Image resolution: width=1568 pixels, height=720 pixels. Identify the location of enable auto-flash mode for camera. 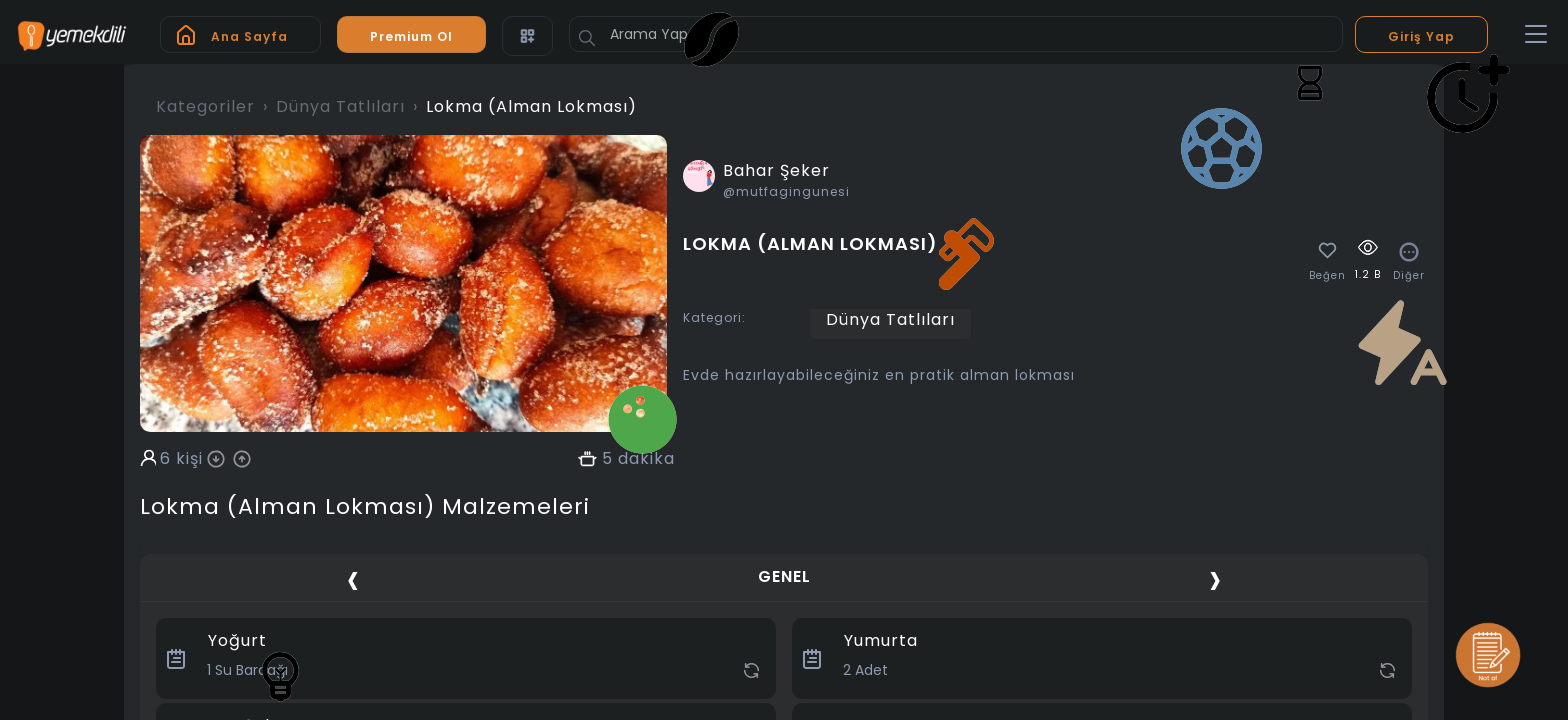
(1401, 346).